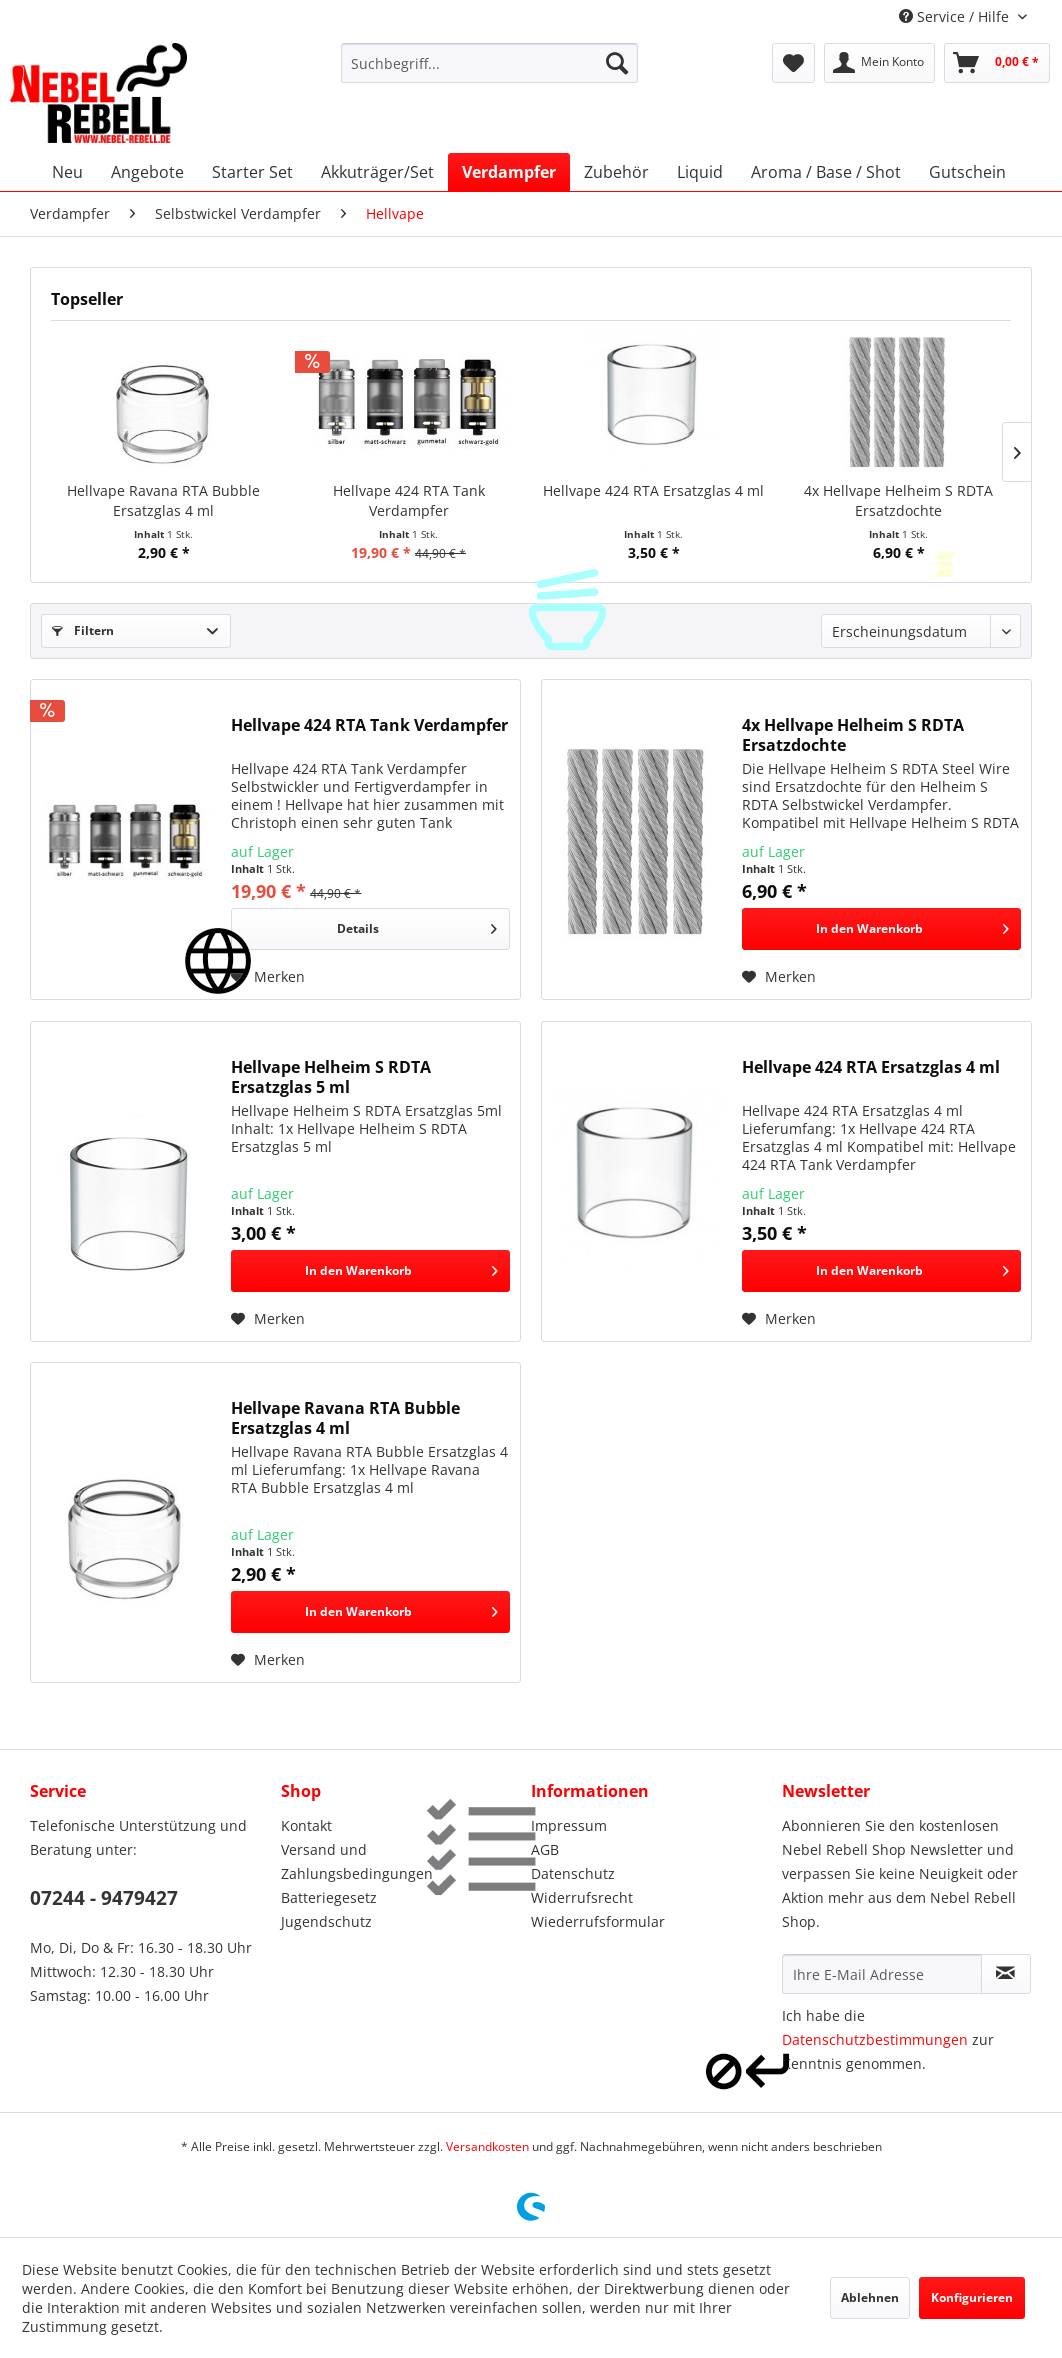  I want to click on disable automatic line wrapping in editor, so click(747, 2071).